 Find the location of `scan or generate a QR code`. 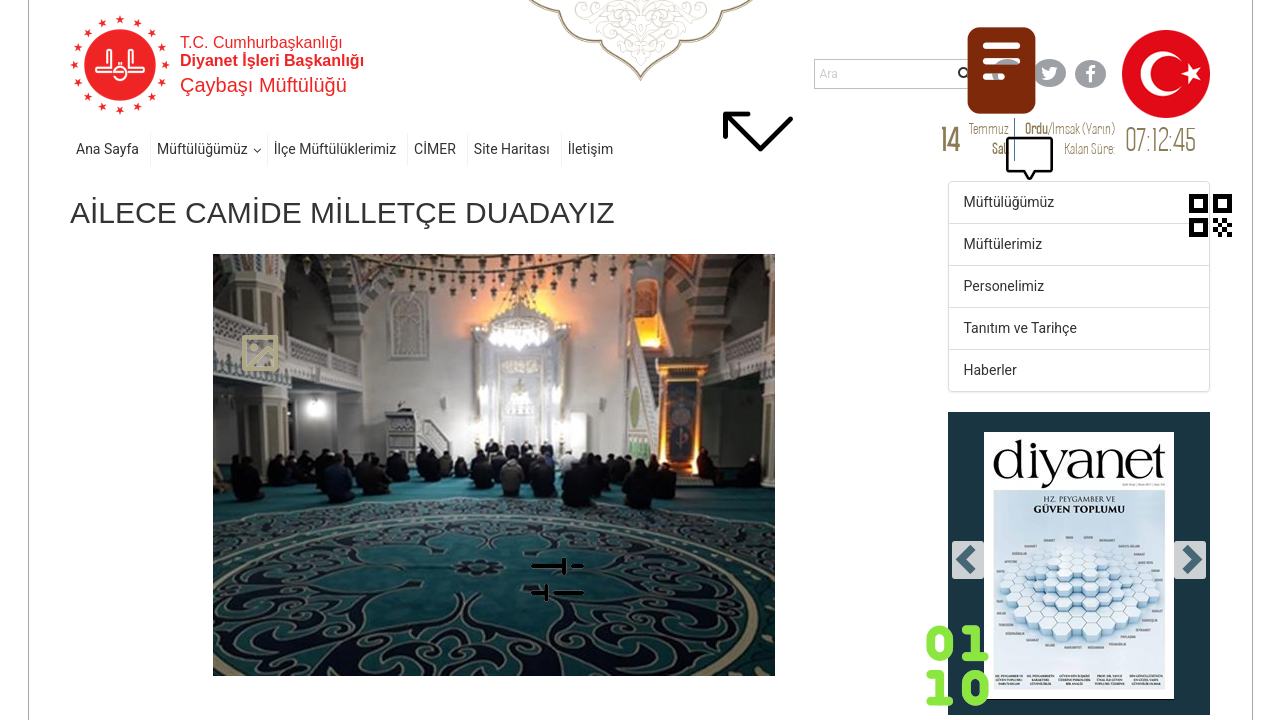

scan or generate a QR code is located at coordinates (1210, 215).